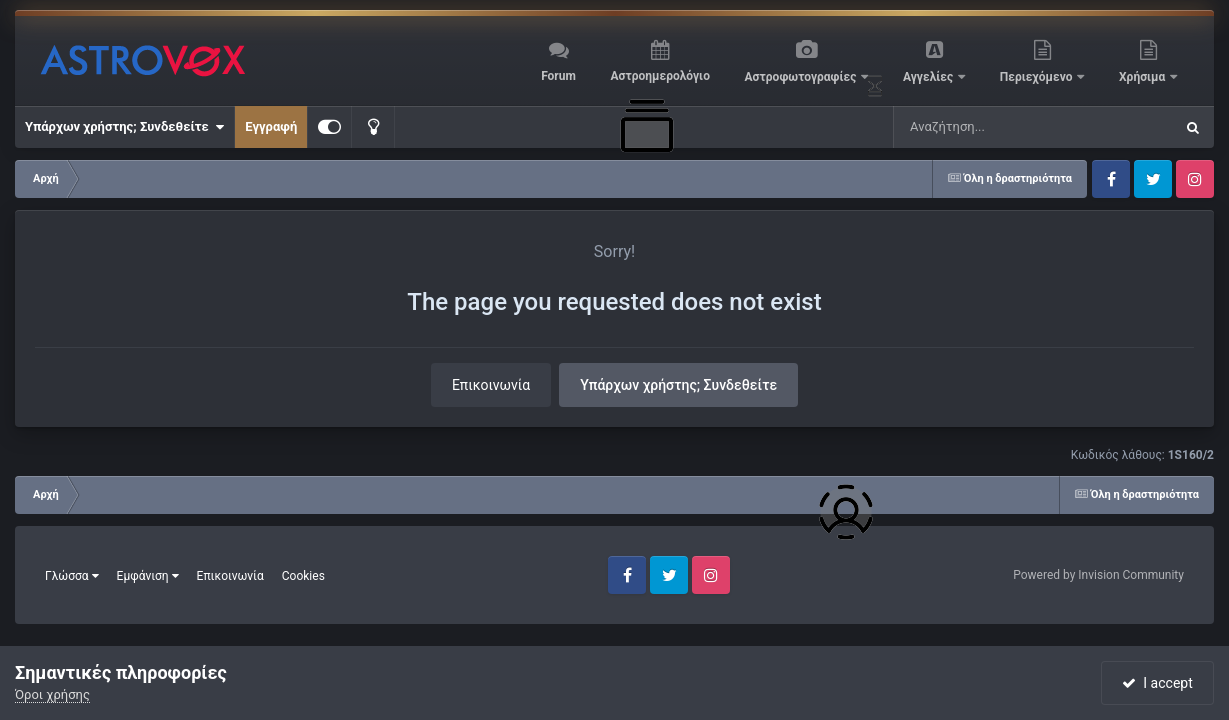 The width and height of the screenshot is (1229, 720). Describe the element at coordinates (875, 86) in the screenshot. I see `indicates time is running low` at that location.